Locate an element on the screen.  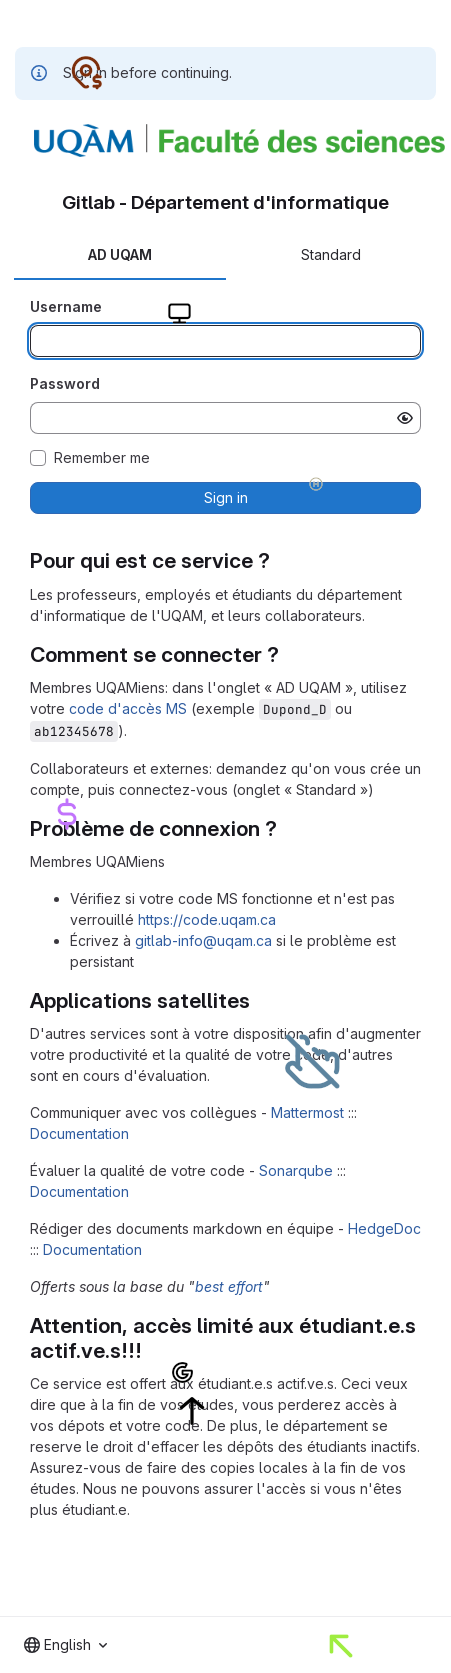
scroll to top of page is located at coordinates (192, 1411).